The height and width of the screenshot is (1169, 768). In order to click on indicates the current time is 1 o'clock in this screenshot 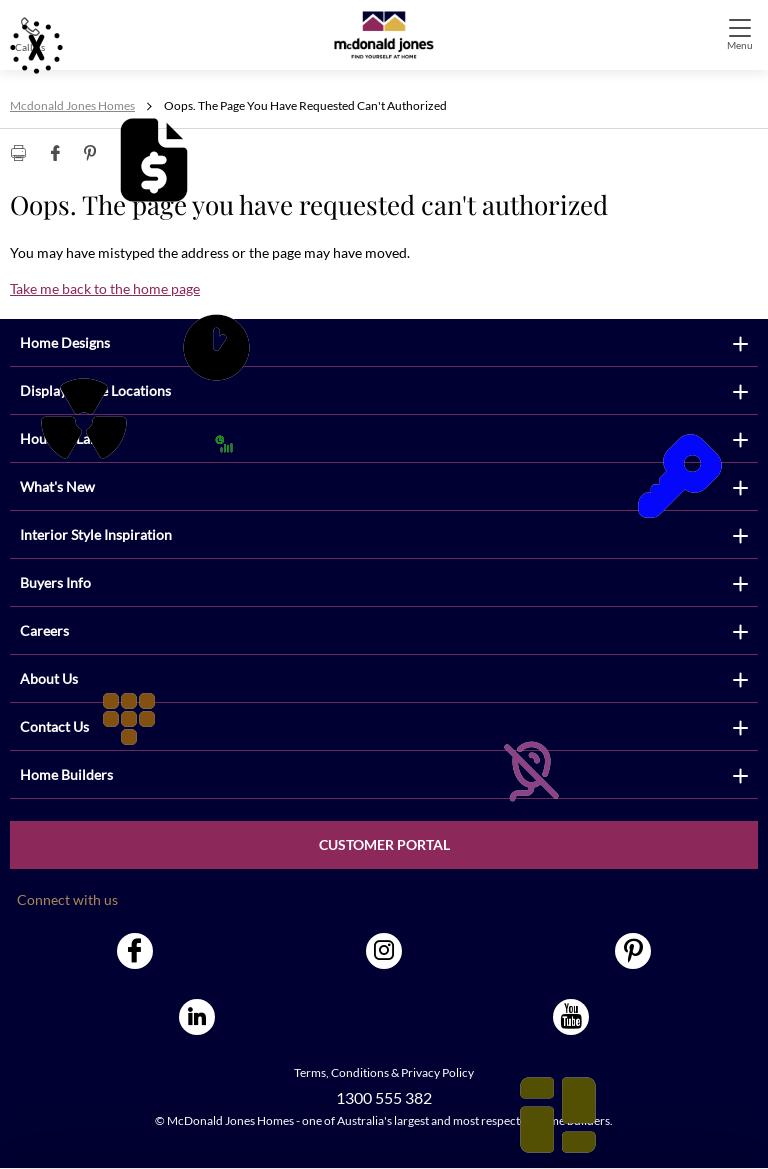, I will do `click(216, 347)`.